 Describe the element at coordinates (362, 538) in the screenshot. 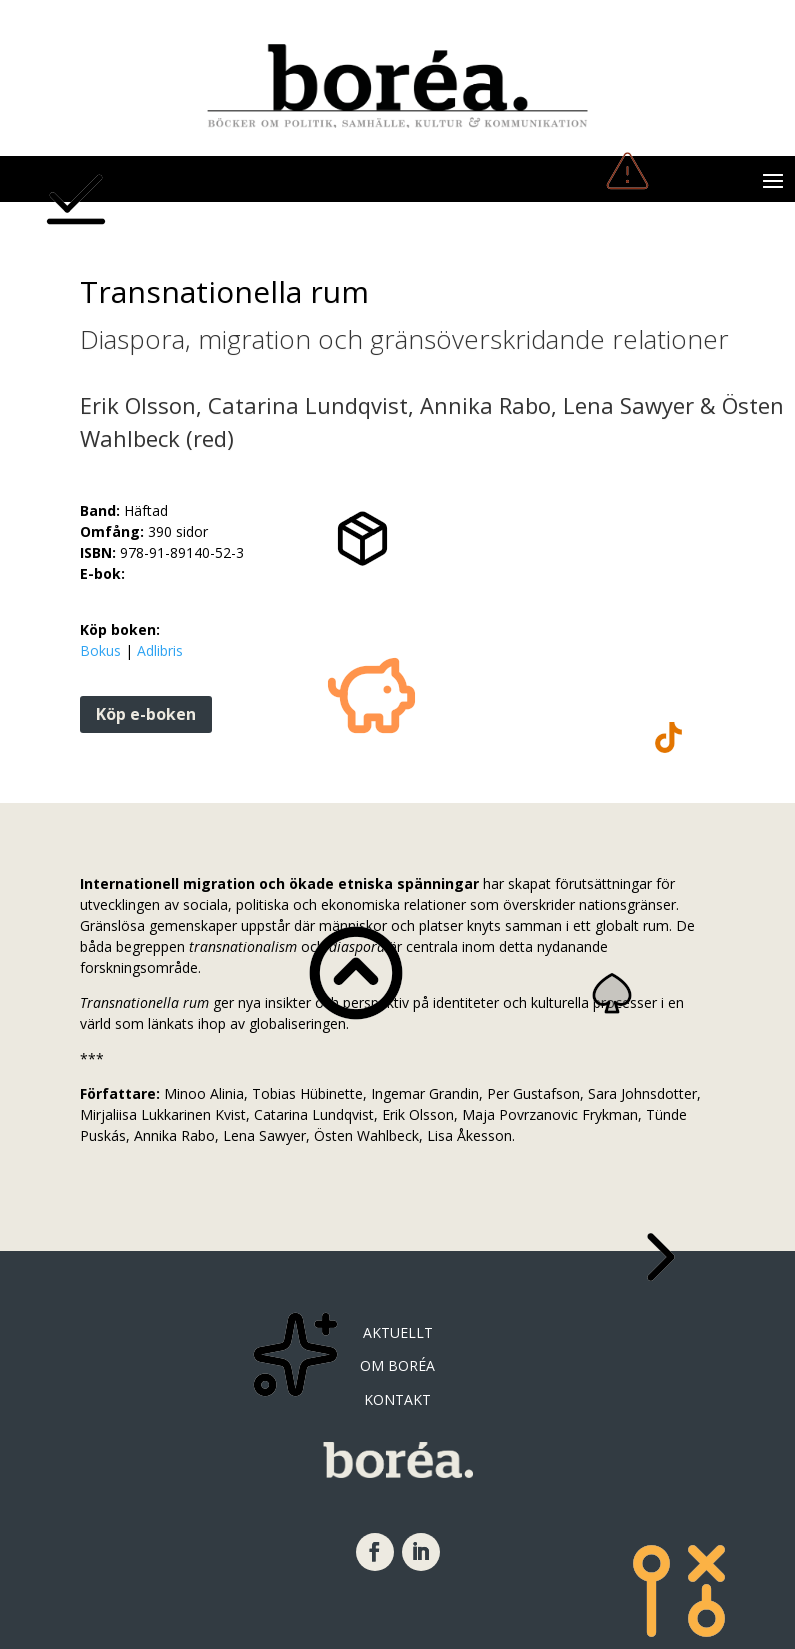

I see `view package or shipment details` at that location.